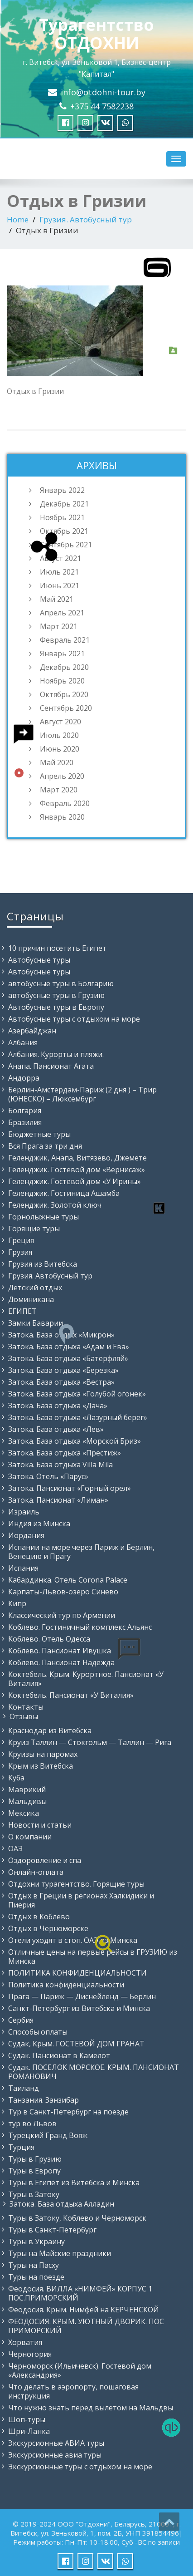 Image resolution: width=193 pixels, height=2576 pixels. Describe the element at coordinates (44, 546) in the screenshot. I see `Ripple cryptocurrency logo` at that location.